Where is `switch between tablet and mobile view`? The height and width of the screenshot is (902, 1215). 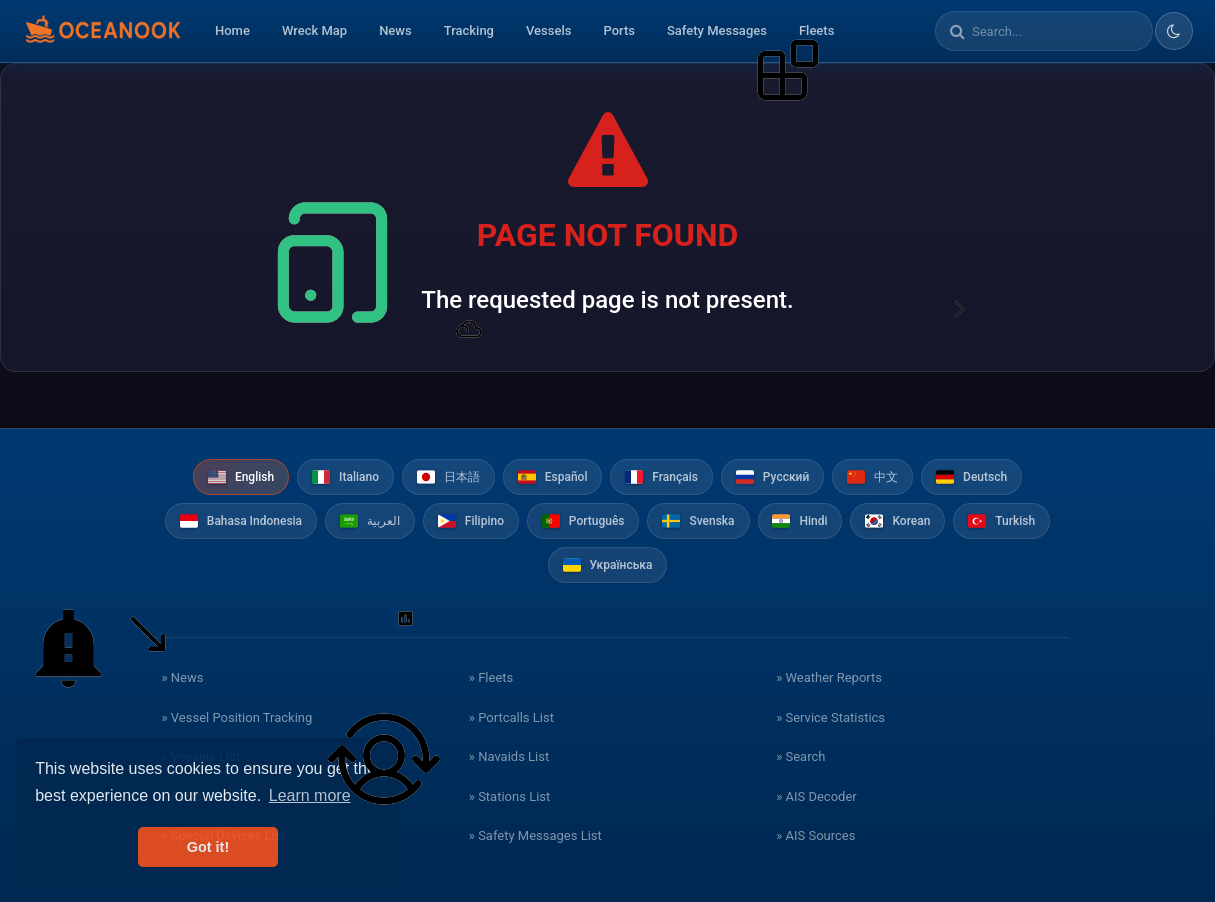 switch between tablet and mobile view is located at coordinates (332, 262).